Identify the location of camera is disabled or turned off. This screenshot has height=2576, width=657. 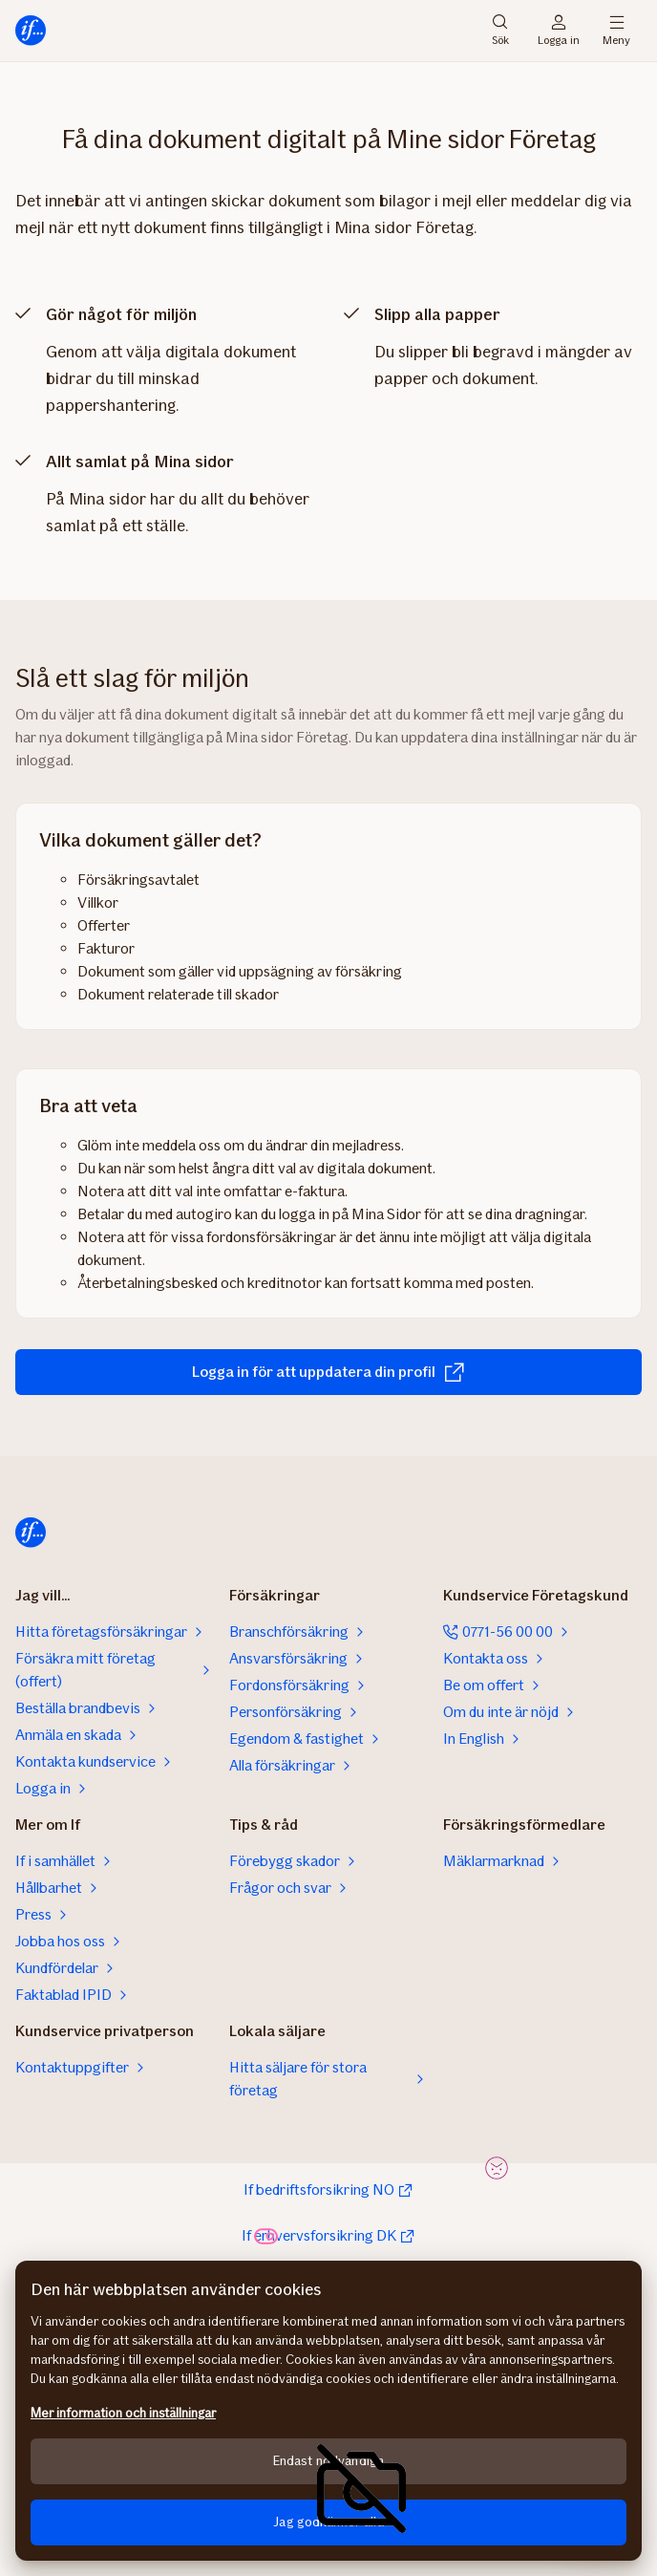
(361, 2488).